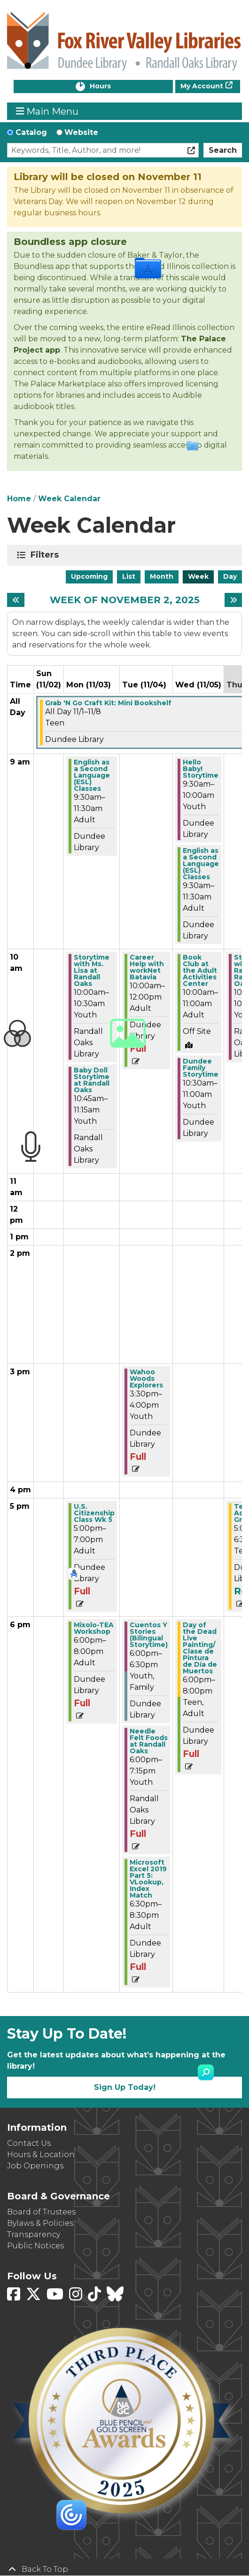 The image size is (249, 2576). I want to click on access color and display preferences, so click(17, 1033).